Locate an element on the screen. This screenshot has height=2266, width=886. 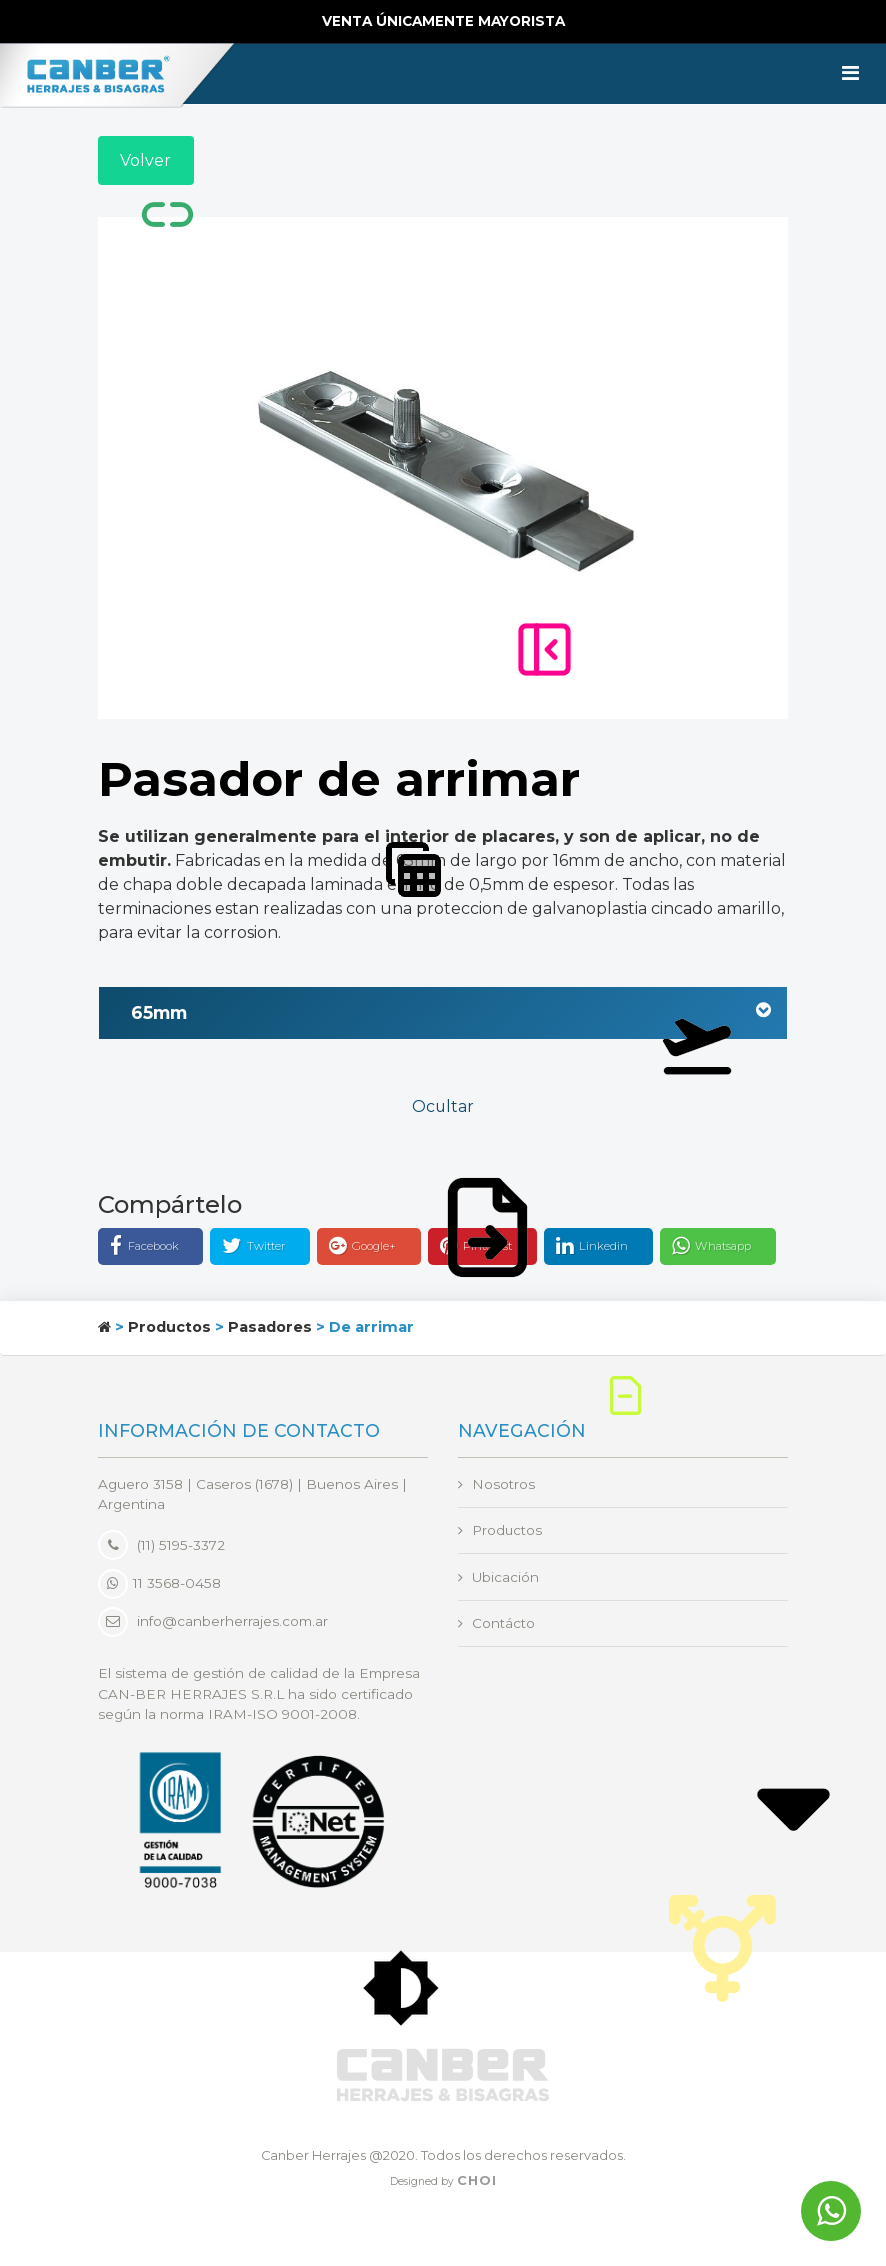
unlink or disconnect a shared item is located at coordinates (167, 214).